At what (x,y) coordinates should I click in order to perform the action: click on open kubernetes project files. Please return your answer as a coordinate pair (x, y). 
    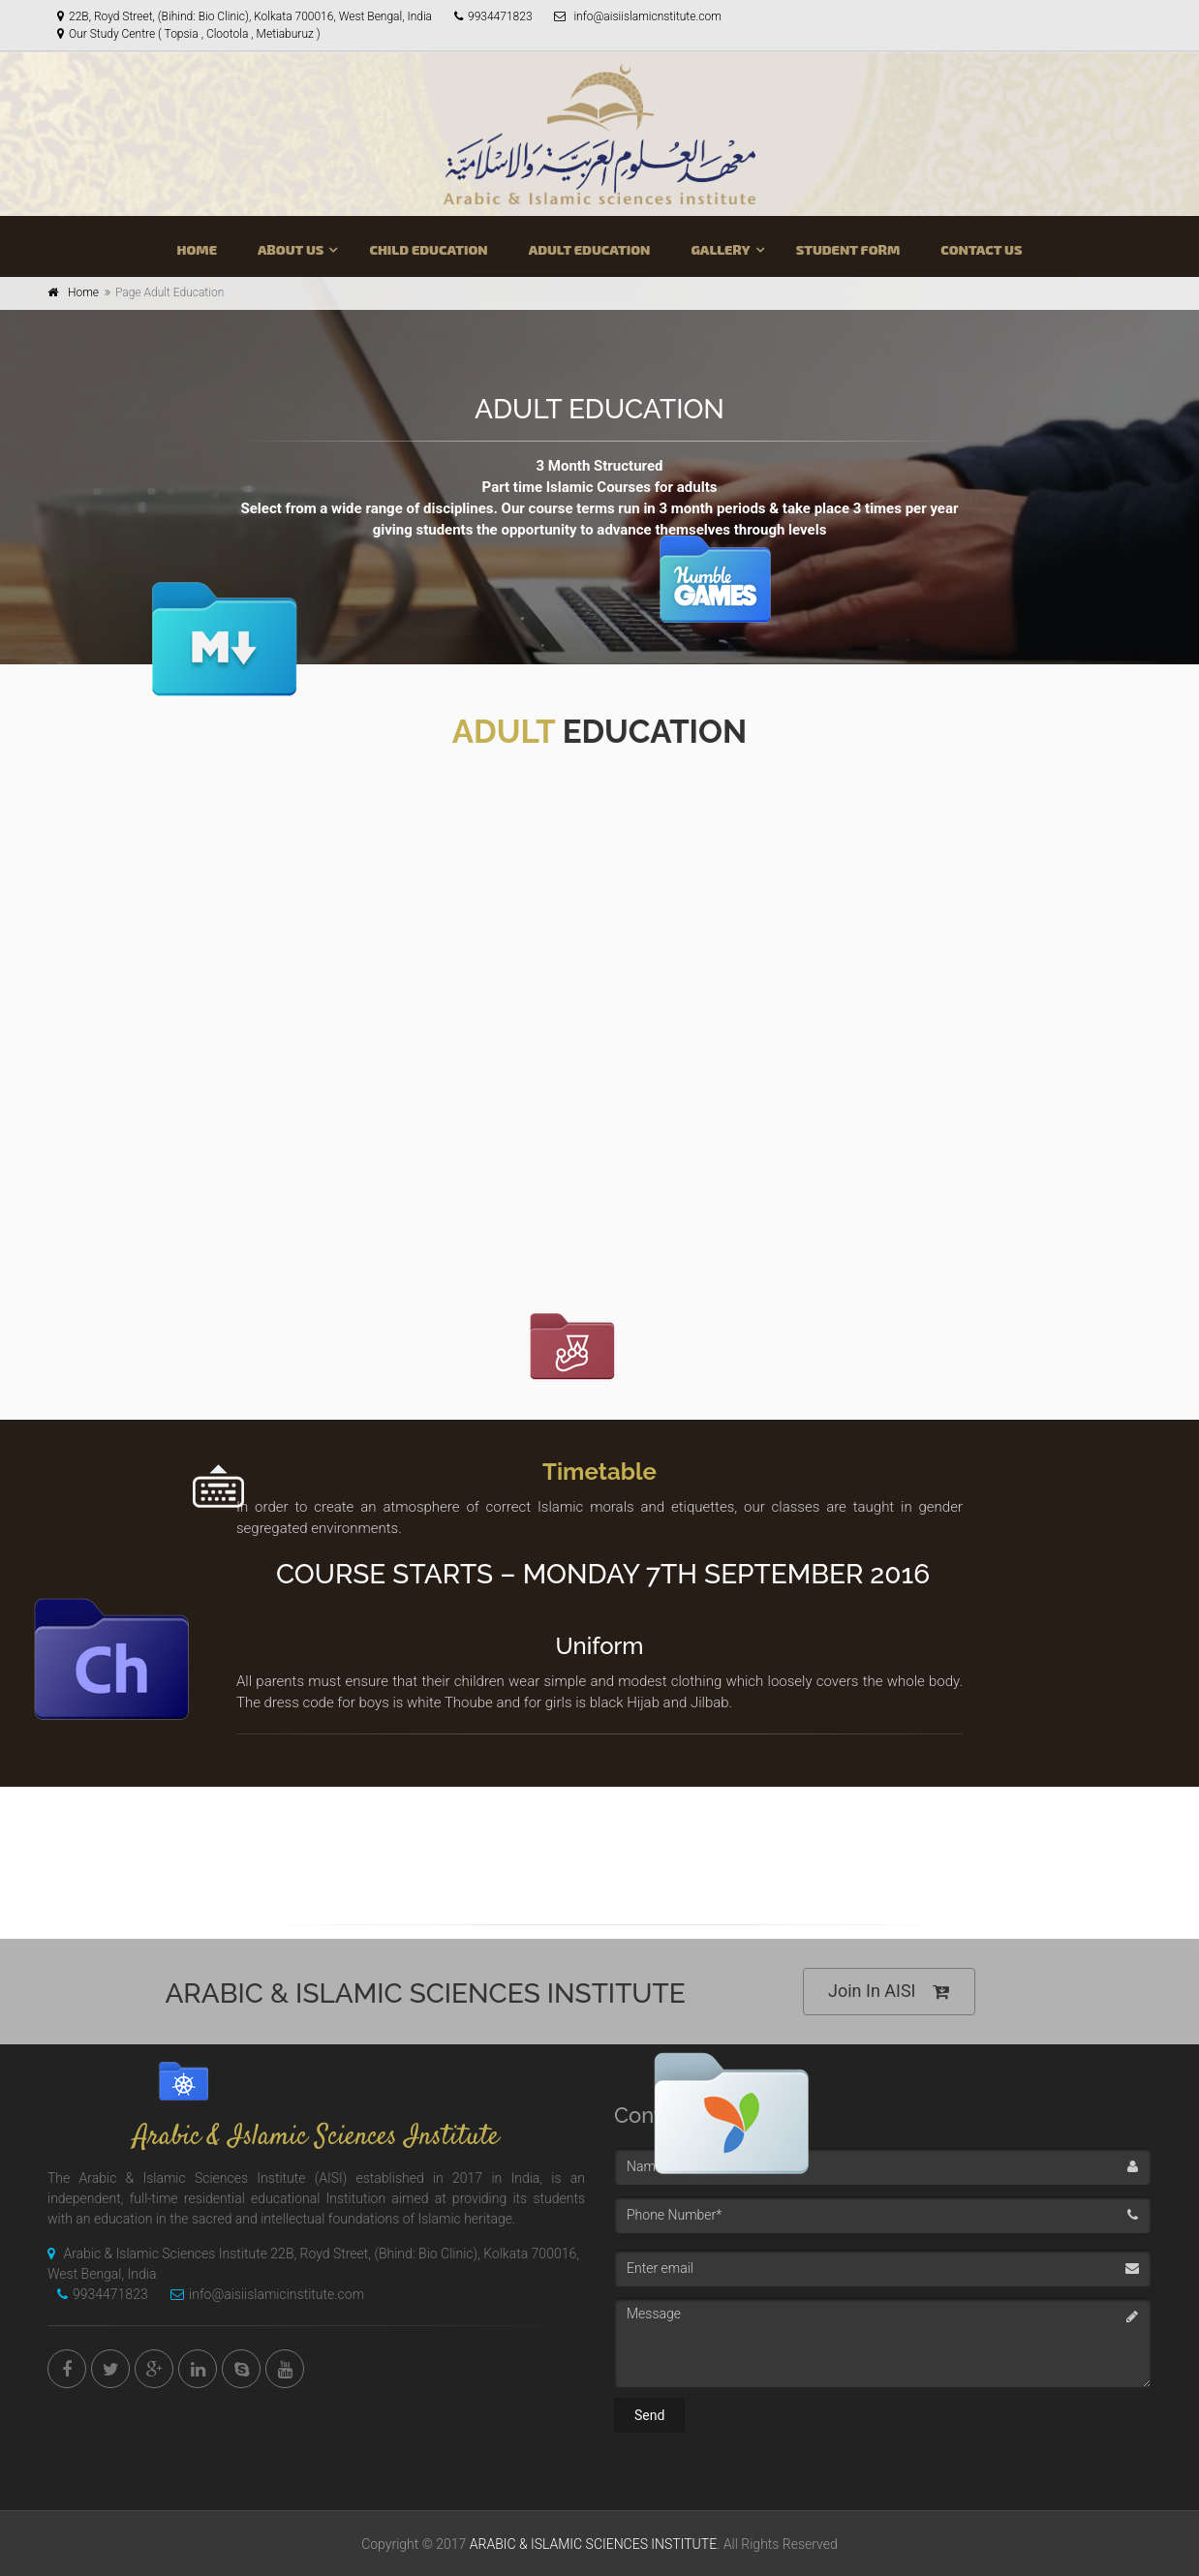
    Looking at the image, I should click on (183, 2082).